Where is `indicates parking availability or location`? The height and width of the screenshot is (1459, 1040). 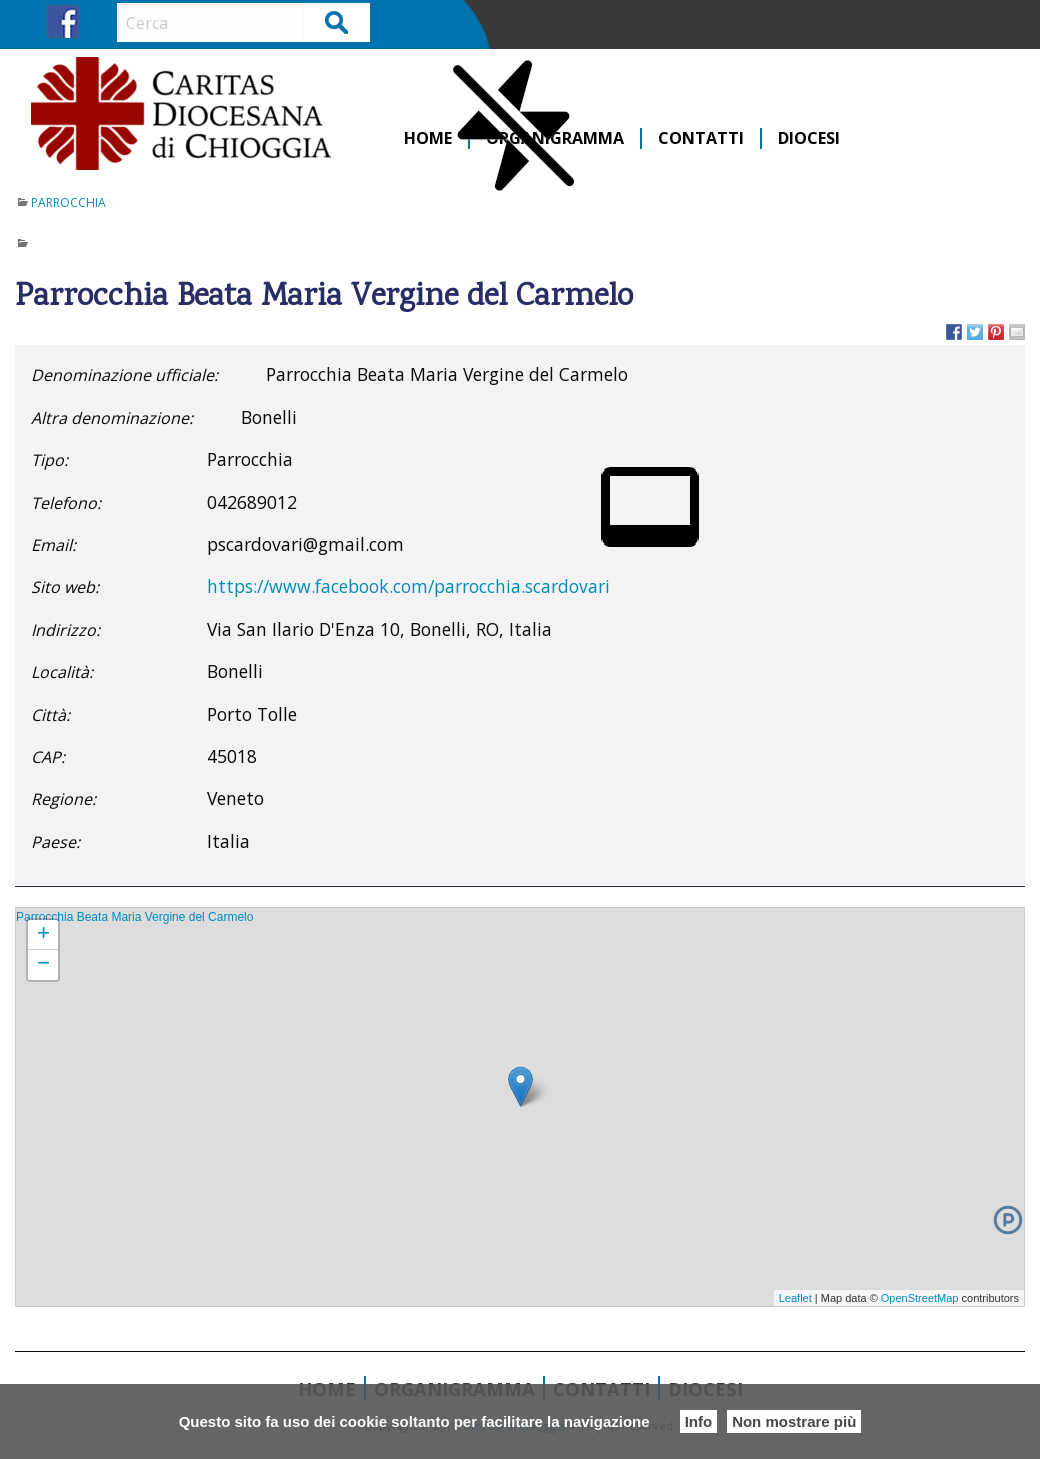 indicates parking availability or location is located at coordinates (1008, 1220).